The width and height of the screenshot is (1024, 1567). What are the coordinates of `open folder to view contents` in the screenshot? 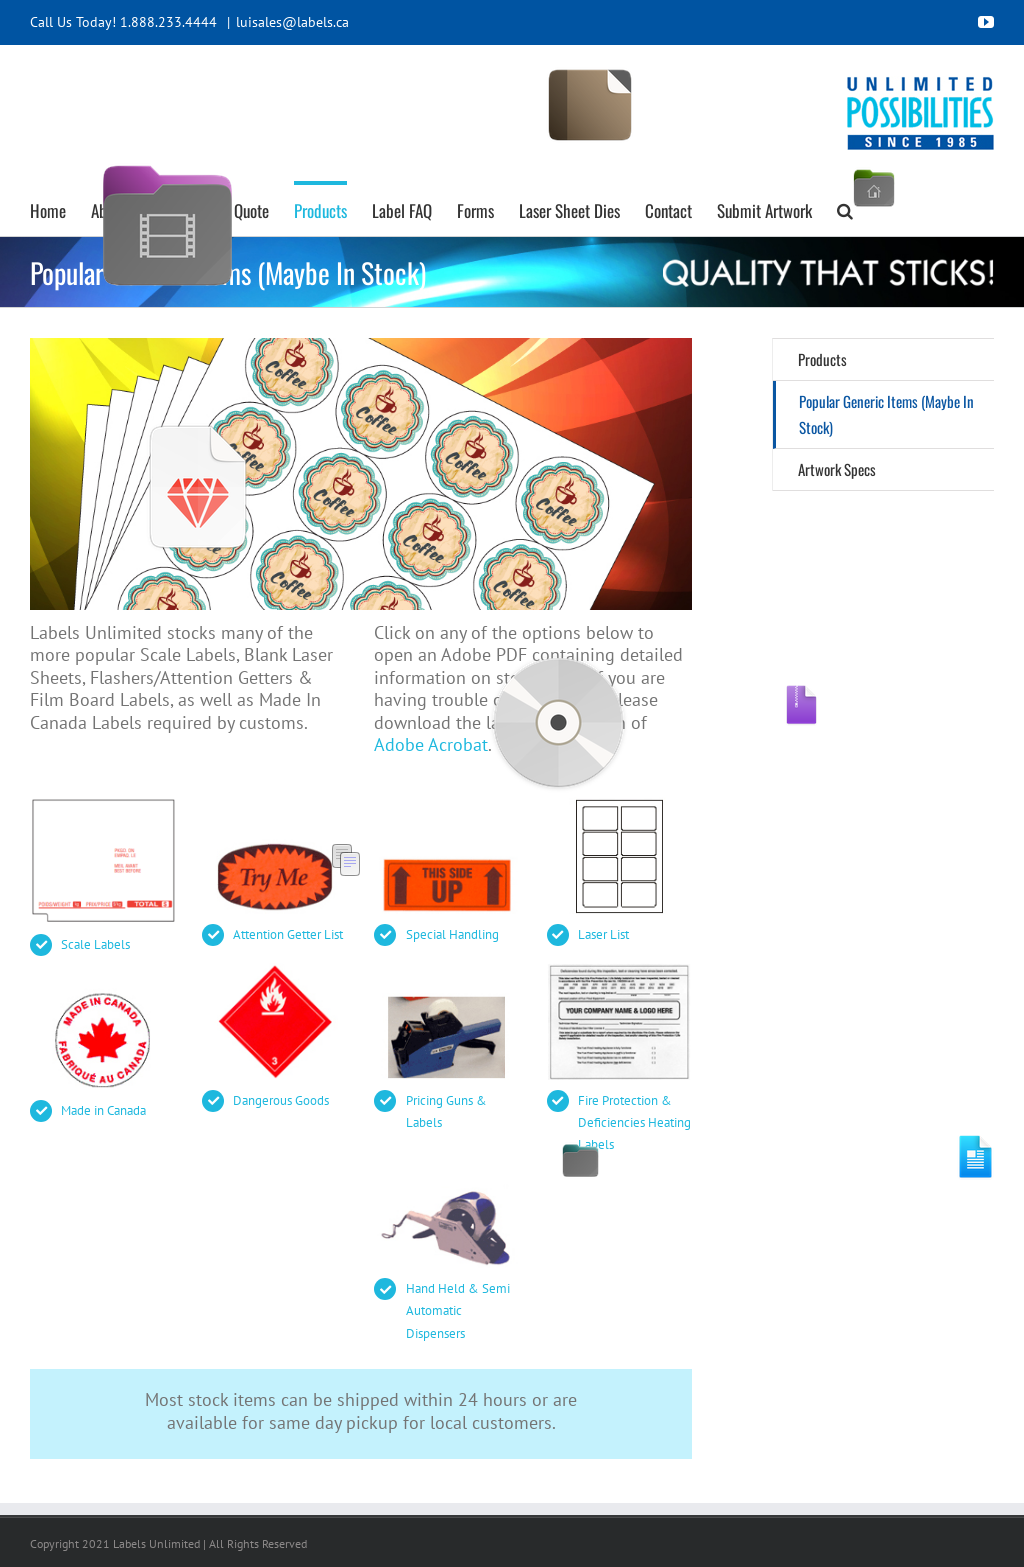 It's located at (580, 1160).